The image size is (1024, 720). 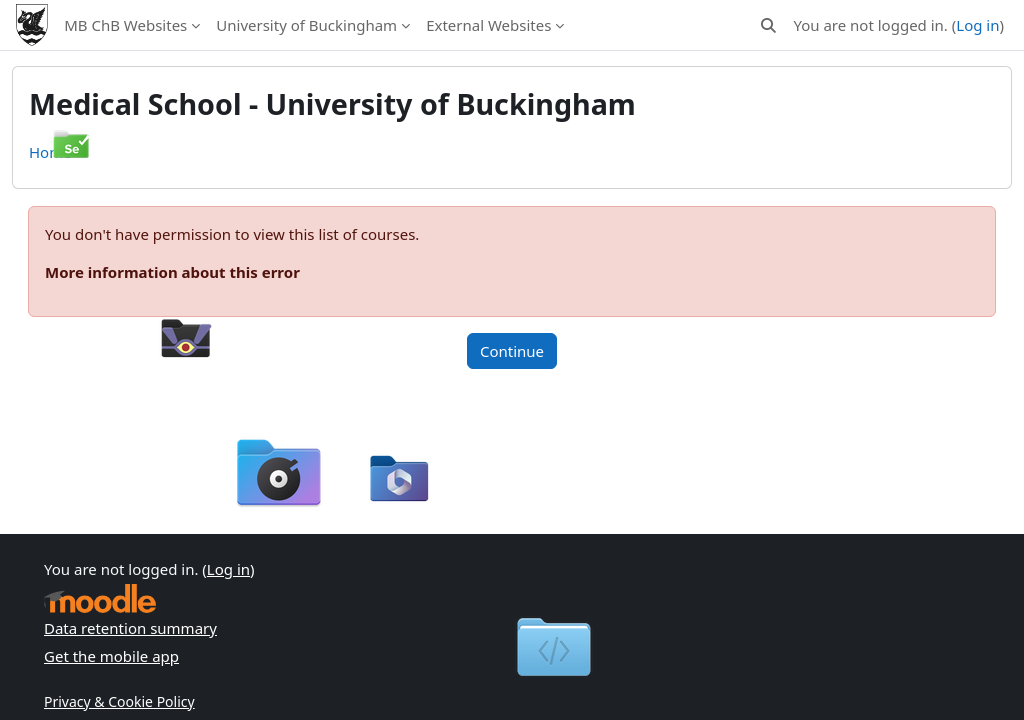 What do you see at coordinates (554, 647) in the screenshot?
I see `open your code projects folder` at bounding box center [554, 647].